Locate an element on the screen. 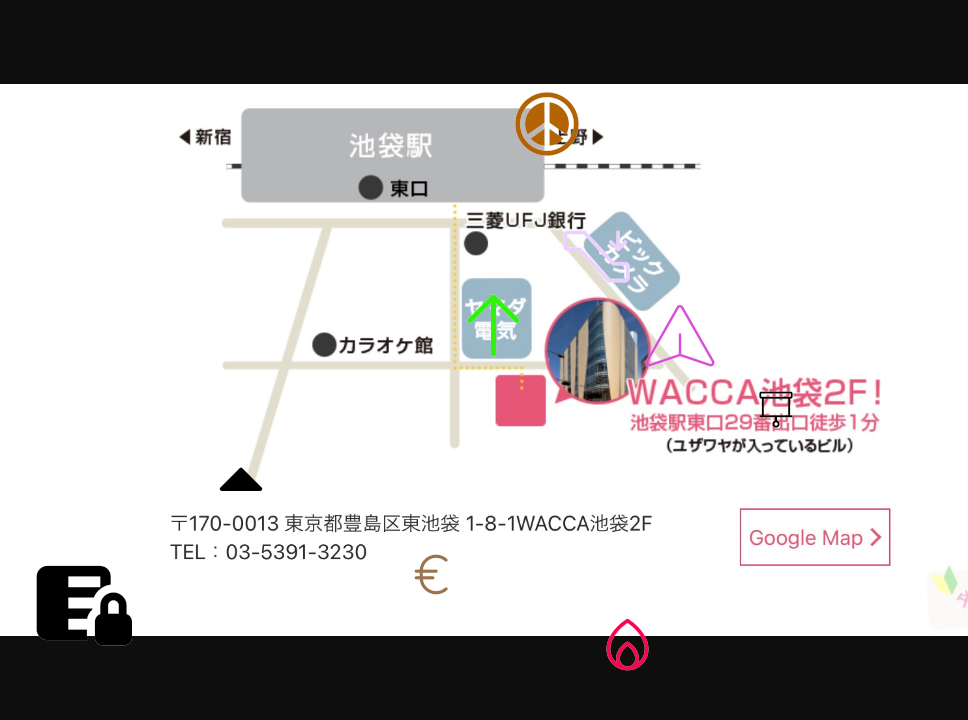 Image resolution: width=968 pixels, height=720 pixels. lock a specific row in a spreadsheet or table is located at coordinates (79, 603).